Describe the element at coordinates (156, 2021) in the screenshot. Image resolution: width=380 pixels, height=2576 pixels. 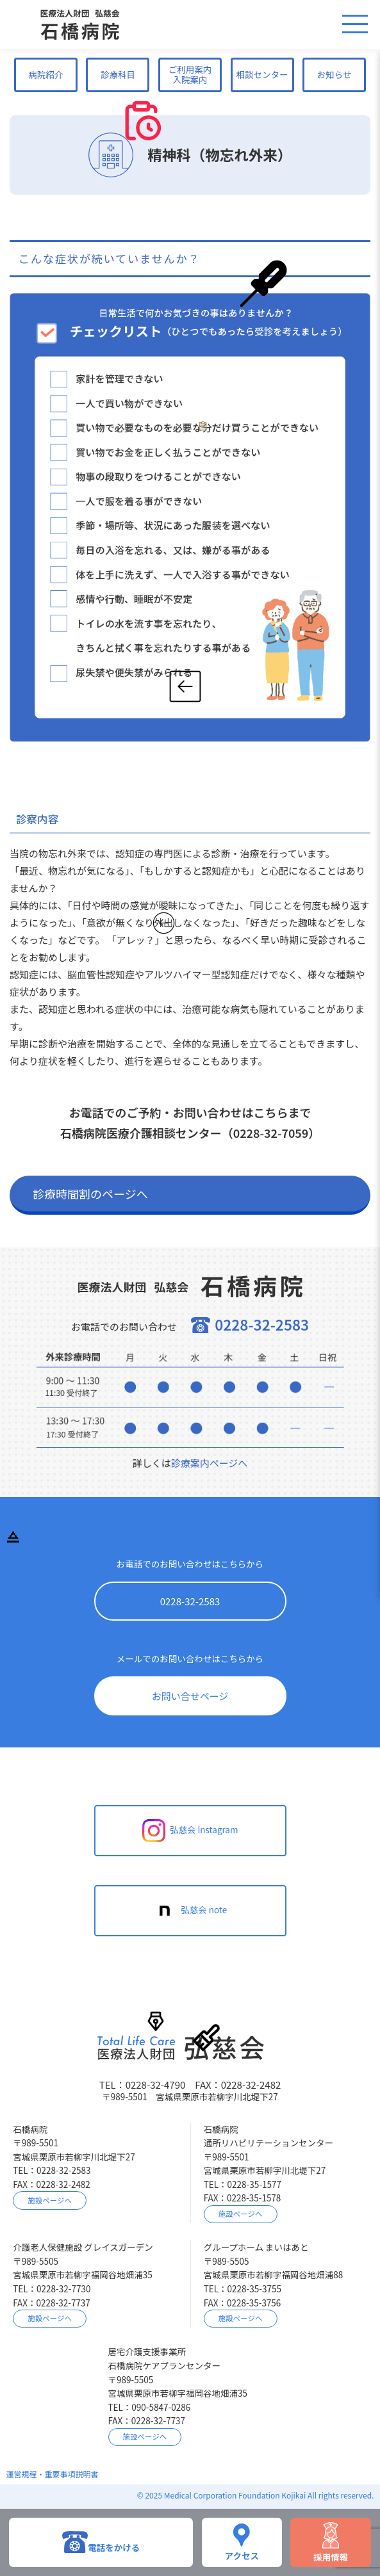
I see `access drawing or illustration tools` at that location.